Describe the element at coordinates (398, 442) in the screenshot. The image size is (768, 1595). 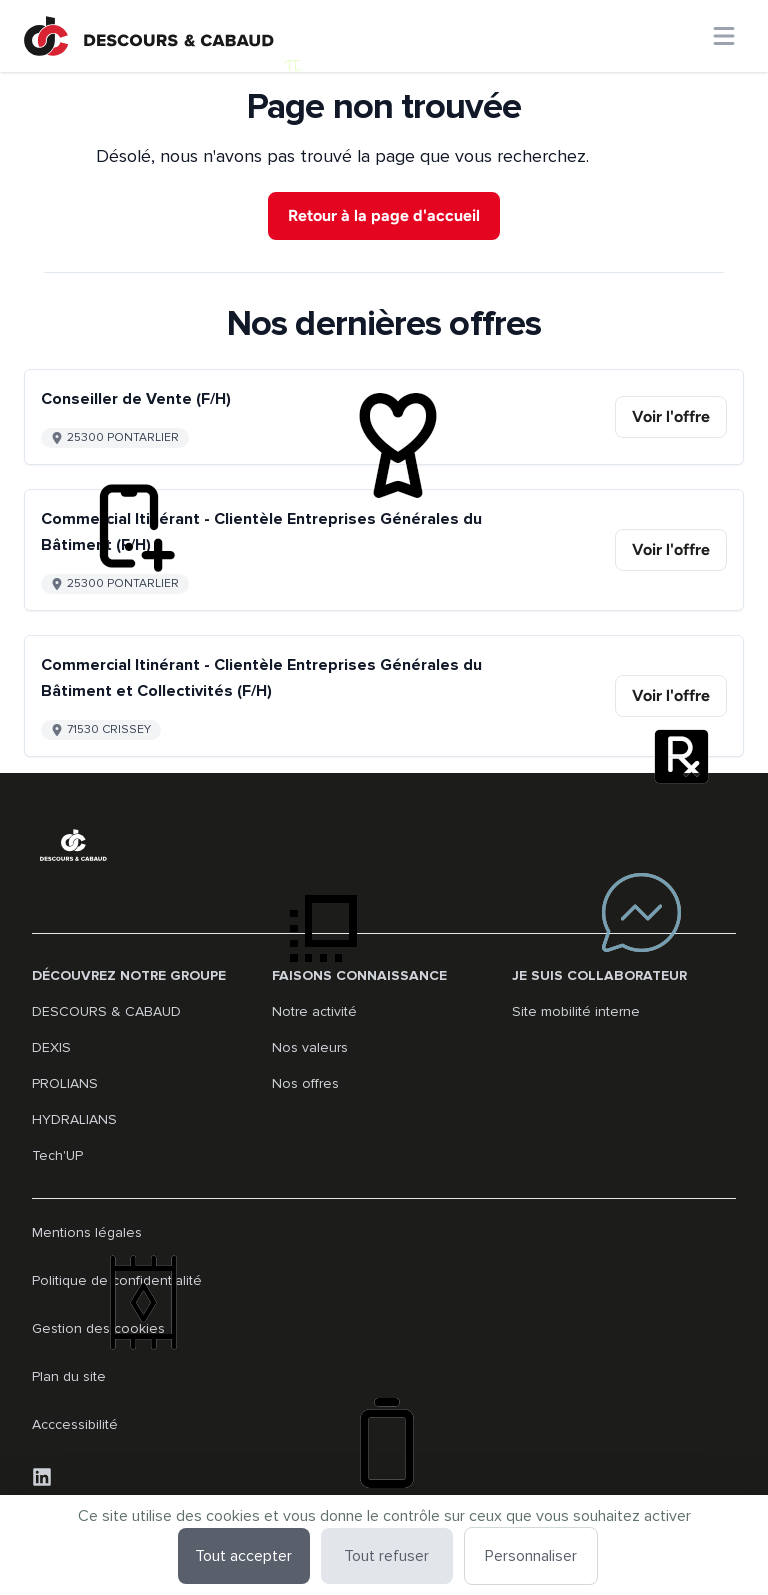
I see `view sponsor tiers and levels` at that location.